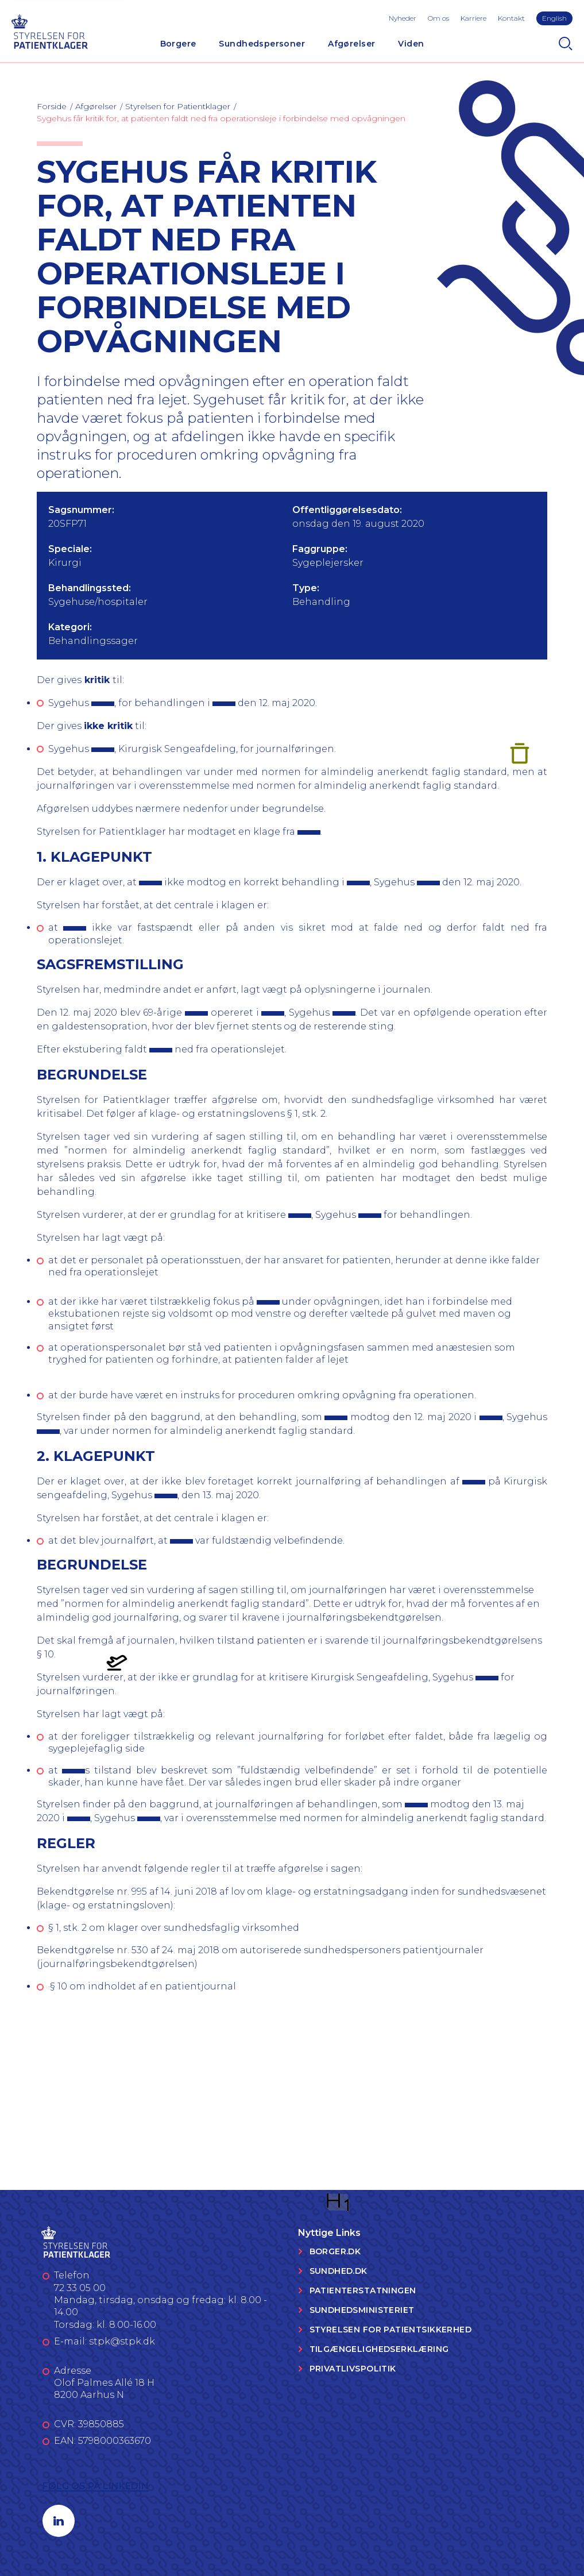 Image resolution: width=584 pixels, height=2576 pixels. Describe the element at coordinates (117, 1662) in the screenshot. I see `departing flight status indicator` at that location.